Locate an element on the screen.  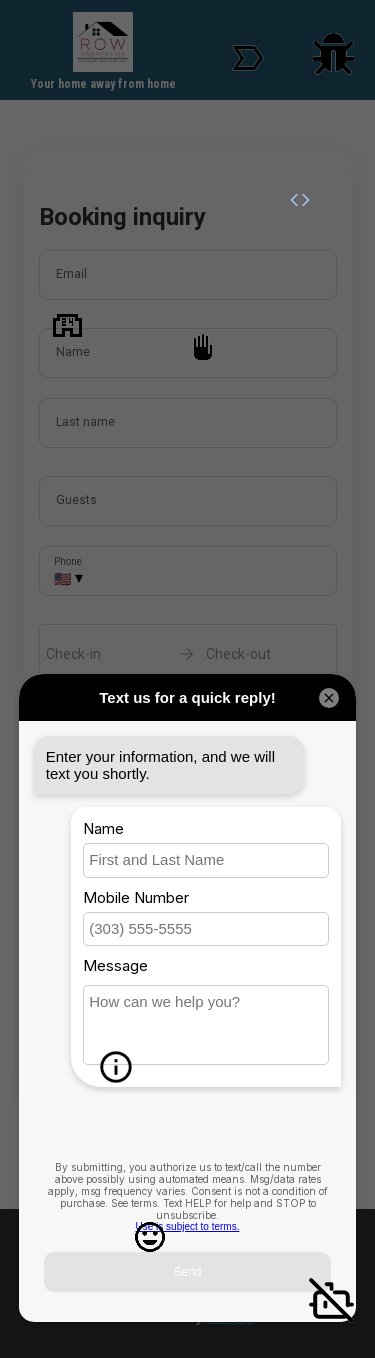
report a bug or issue is located at coordinates (333, 54).